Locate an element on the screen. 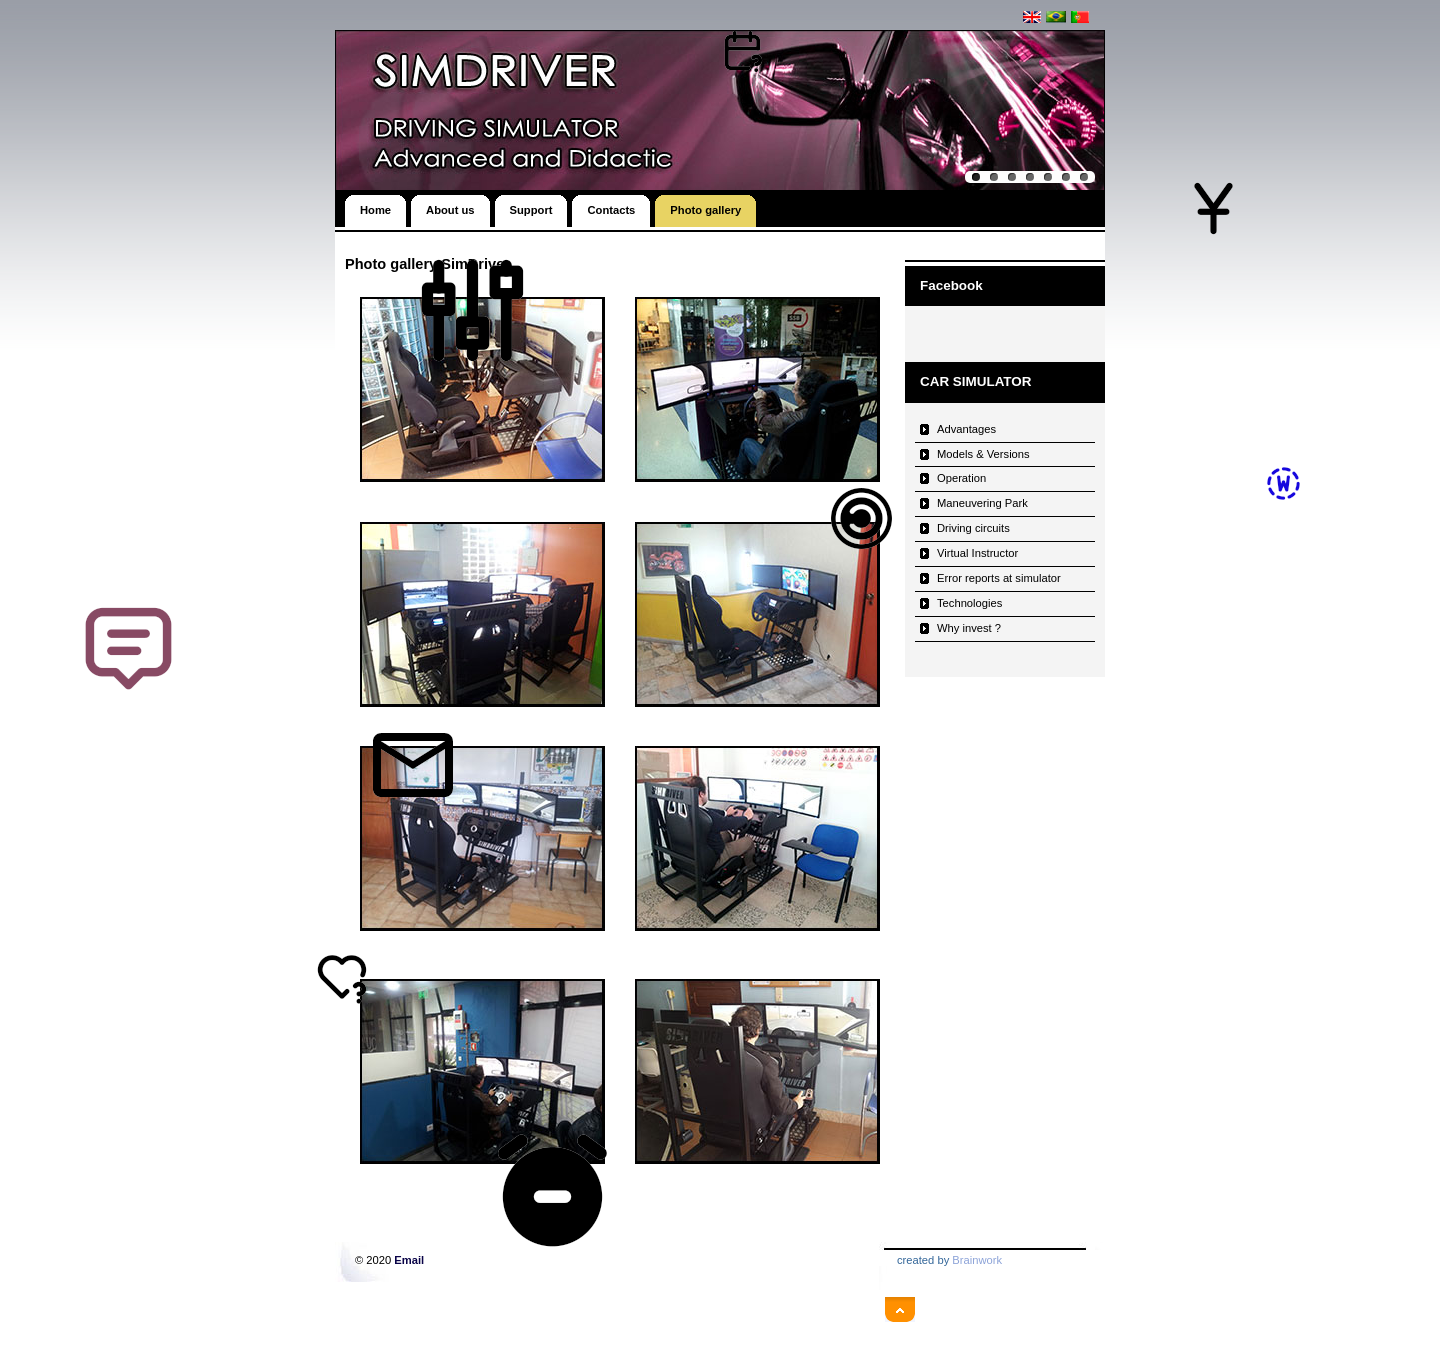 The image size is (1440, 1352). remove or delete an alarm is located at coordinates (552, 1190).